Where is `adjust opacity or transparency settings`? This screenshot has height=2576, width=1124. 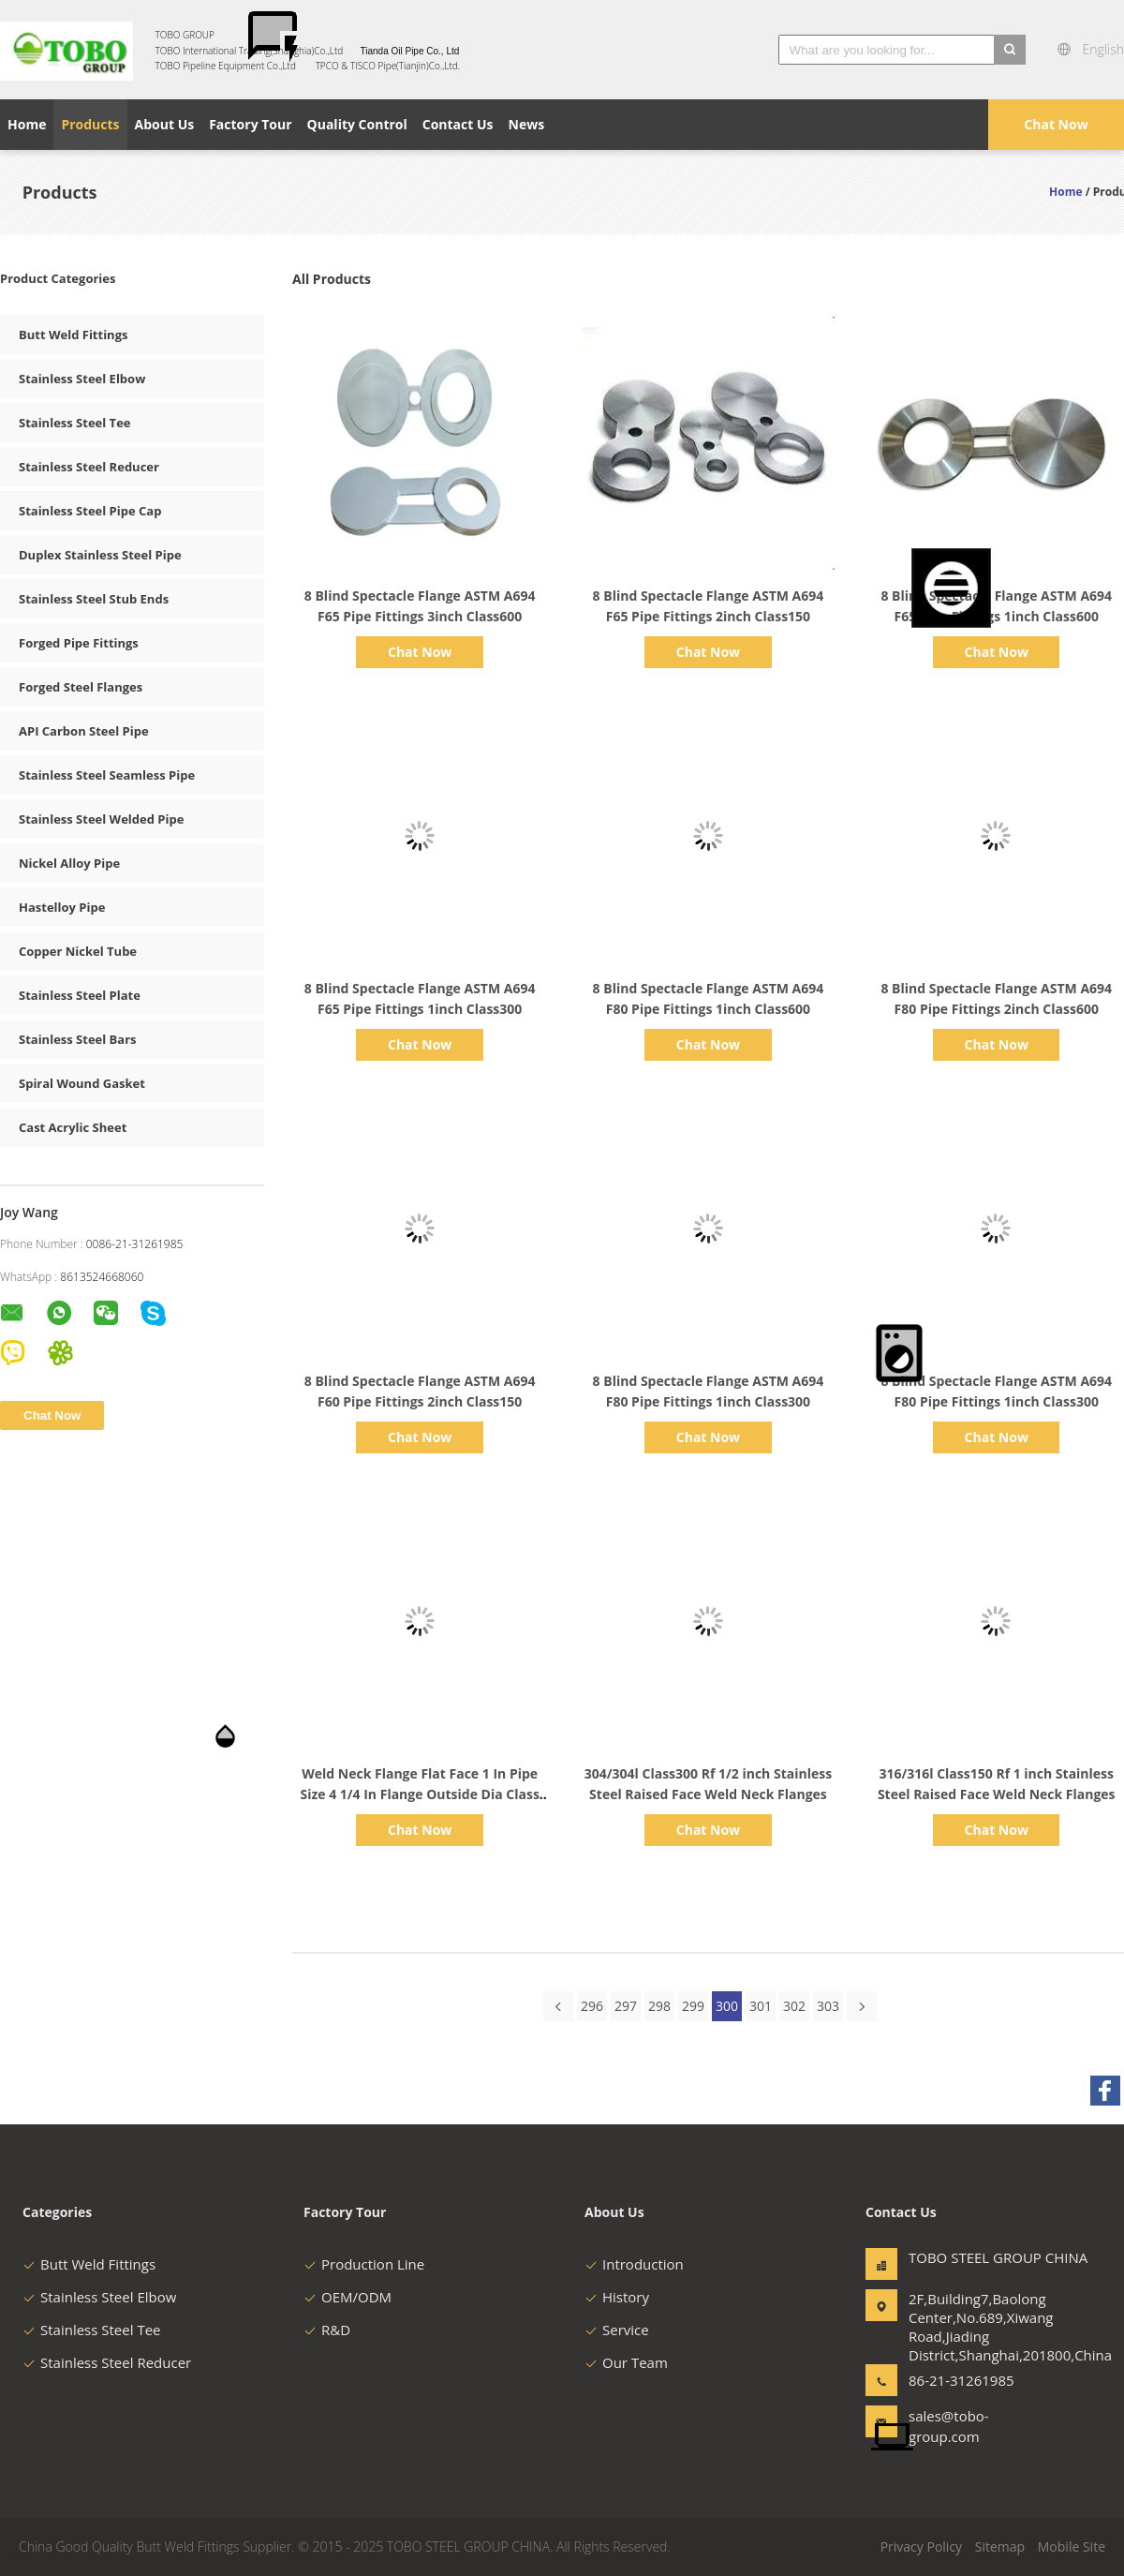
adjust opacity or transparency settings is located at coordinates (225, 1735).